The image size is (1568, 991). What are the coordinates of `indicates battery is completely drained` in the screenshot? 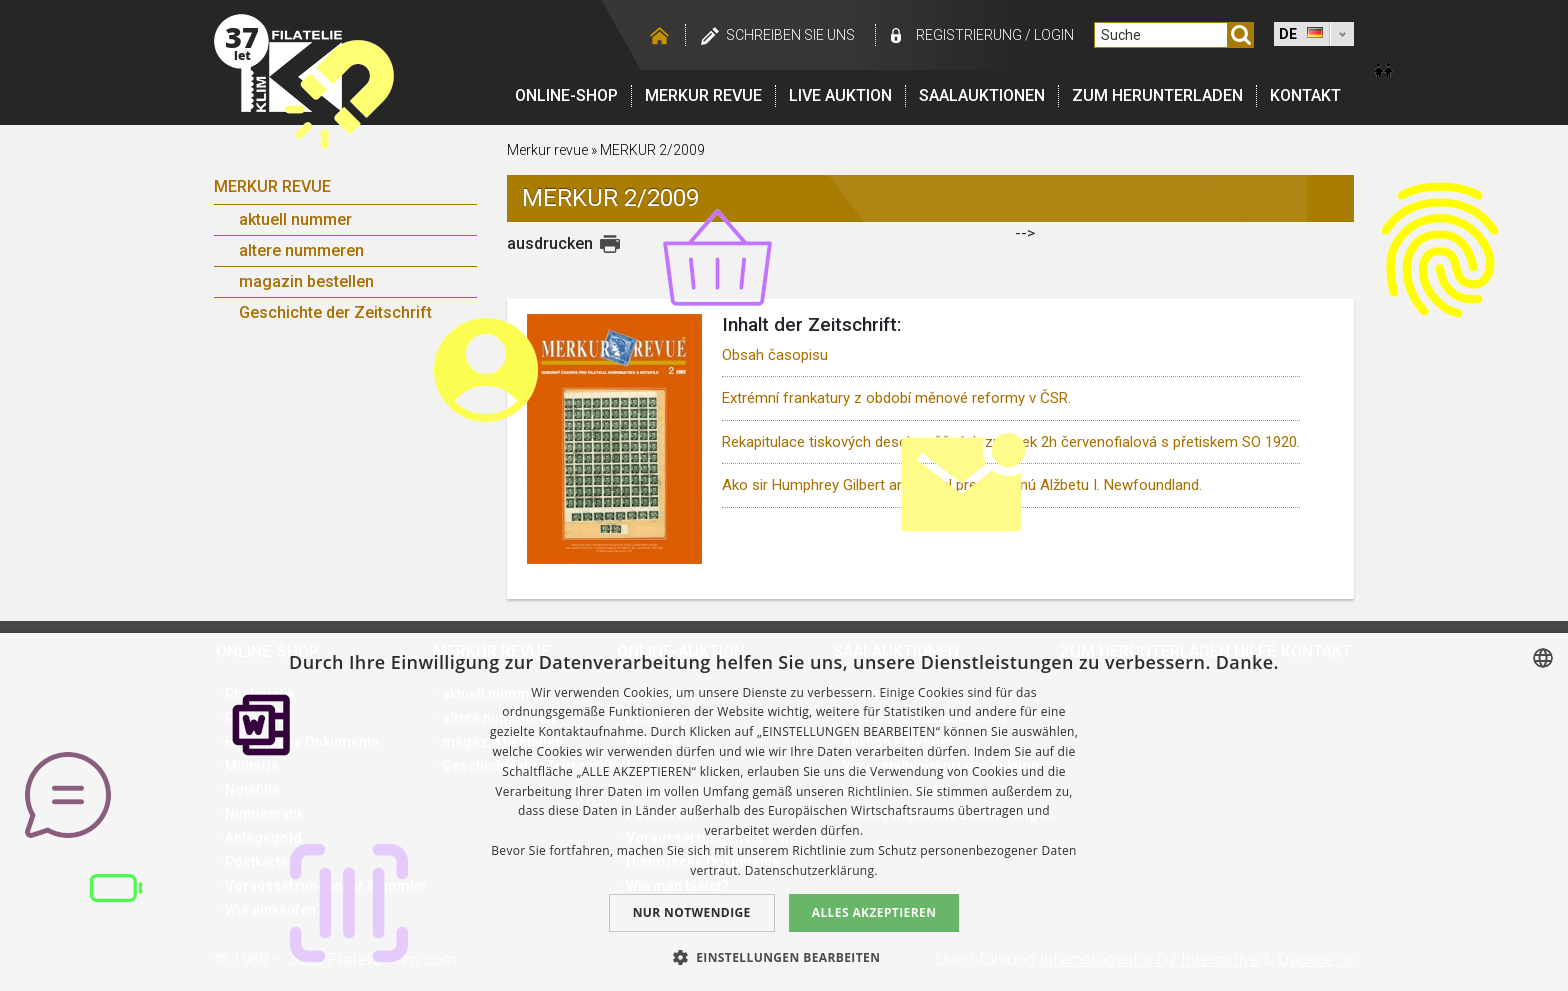 It's located at (116, 888).